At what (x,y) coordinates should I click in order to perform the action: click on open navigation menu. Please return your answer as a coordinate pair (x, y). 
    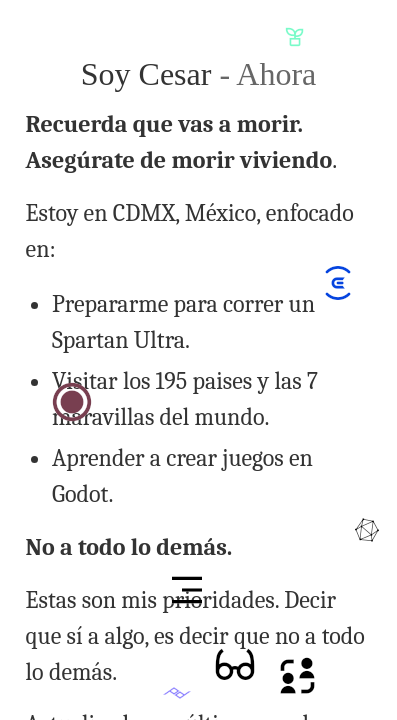
    Looking at the image, I should click on (187, 590).